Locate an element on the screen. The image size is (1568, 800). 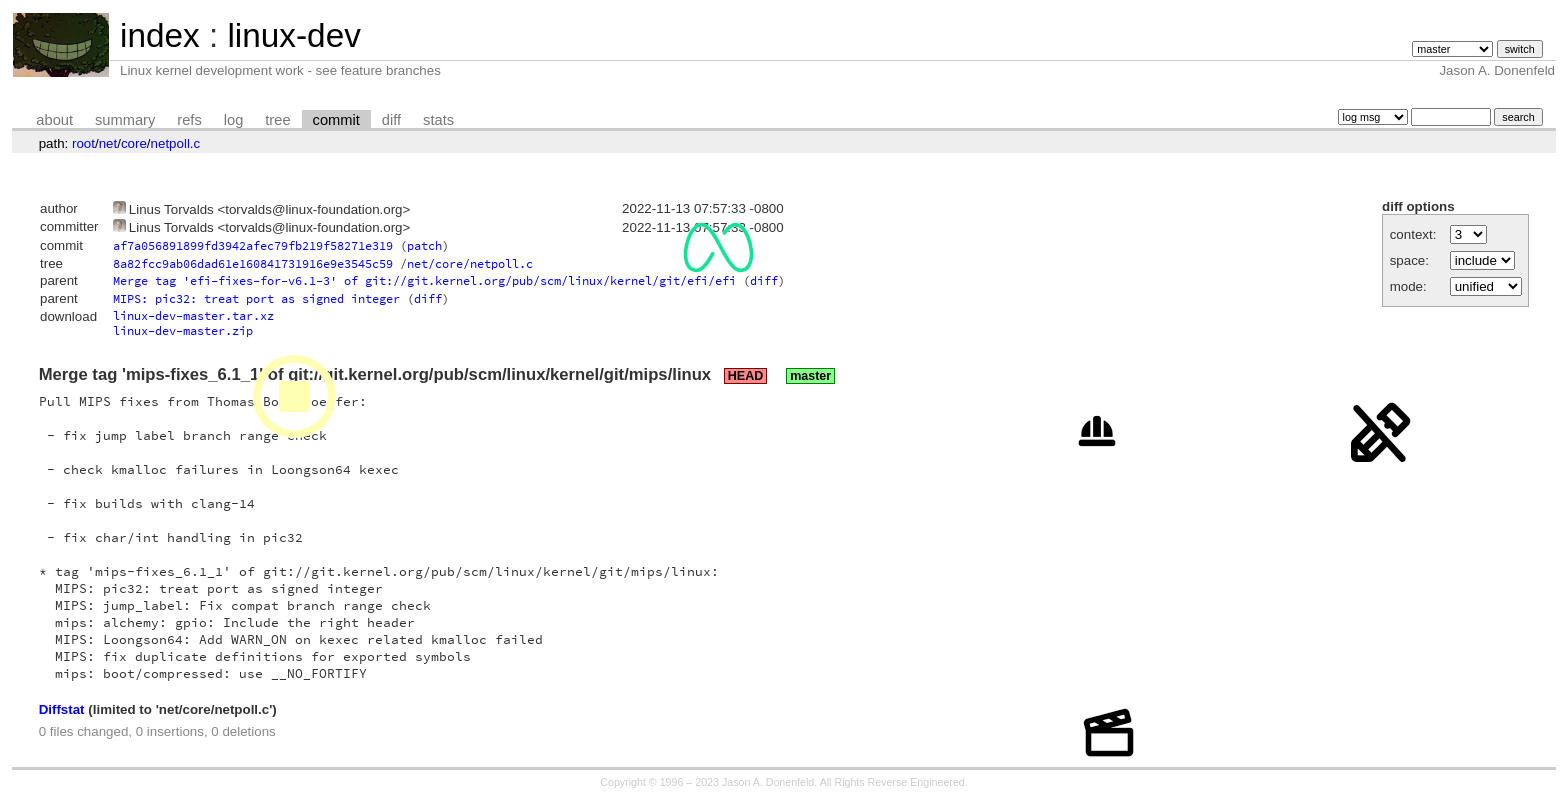
meta company logo is located at coordinates (718, 247).